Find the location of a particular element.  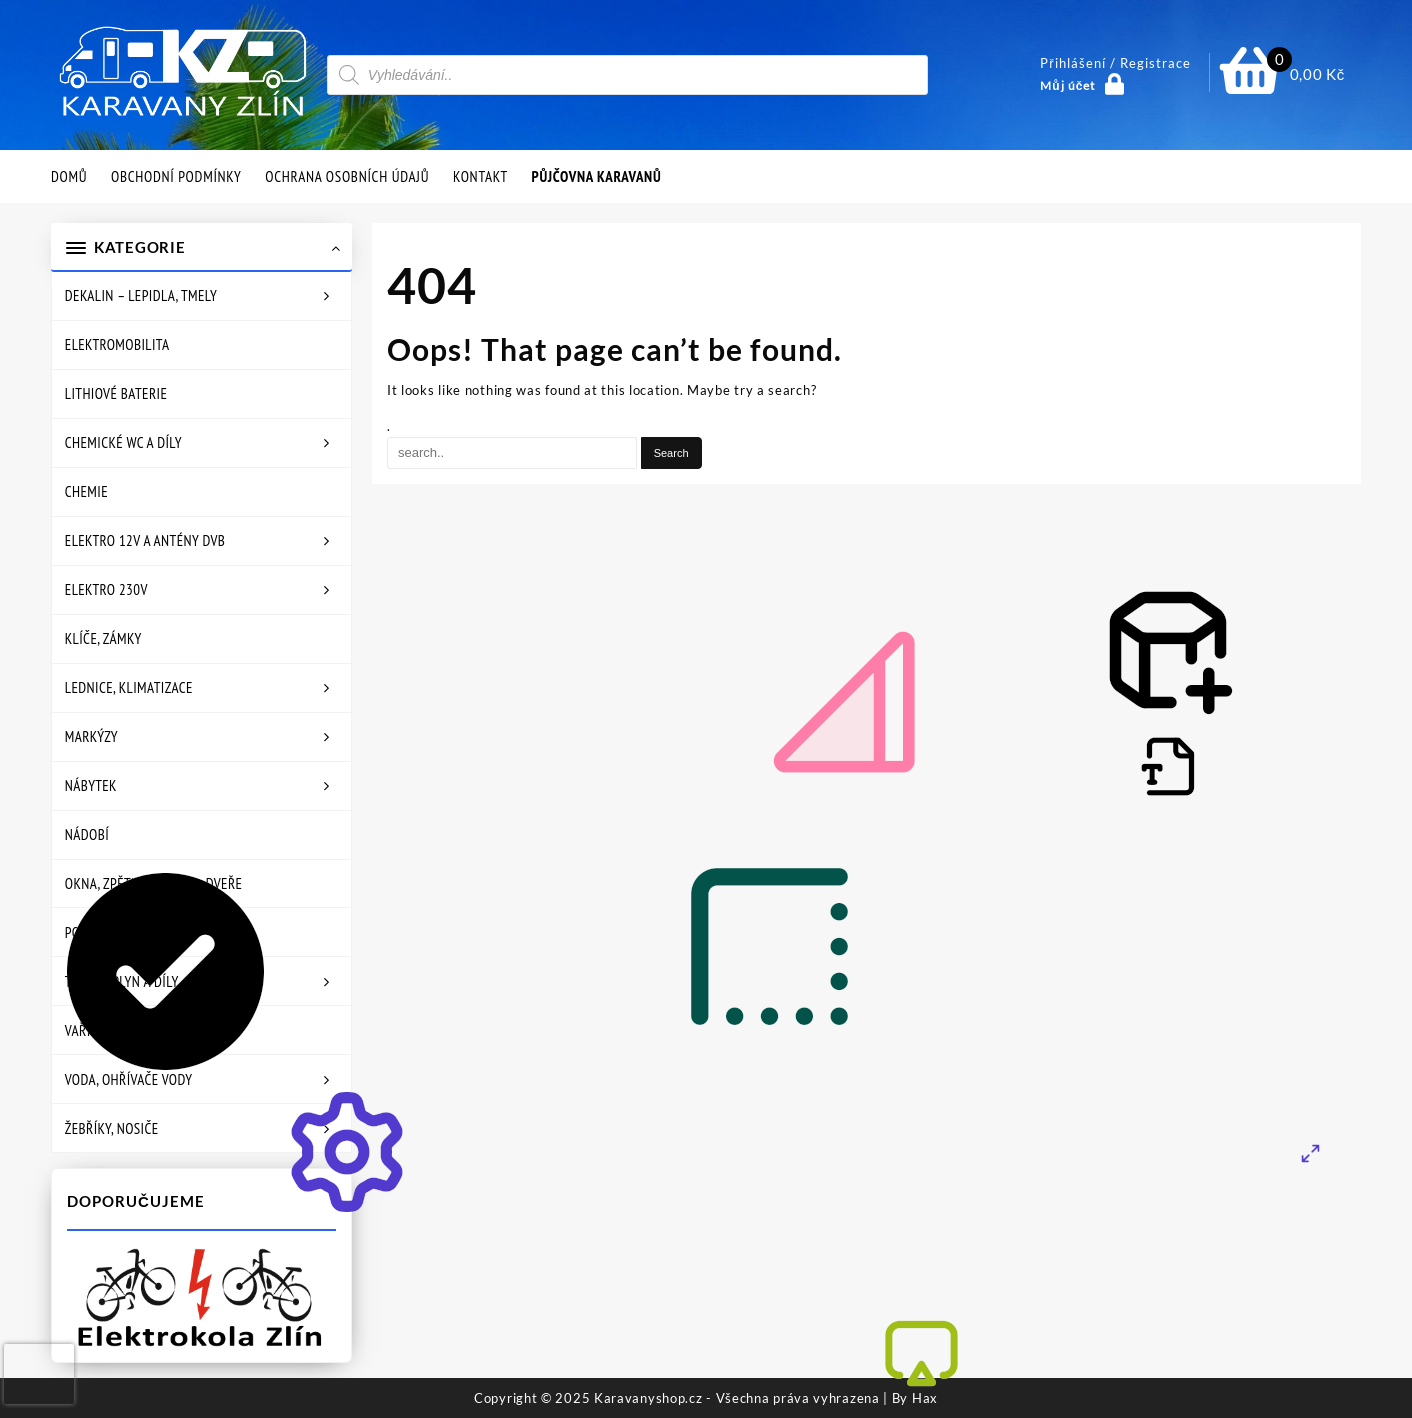

add a new 3D object or shape is located at coordinates (1168, 650).